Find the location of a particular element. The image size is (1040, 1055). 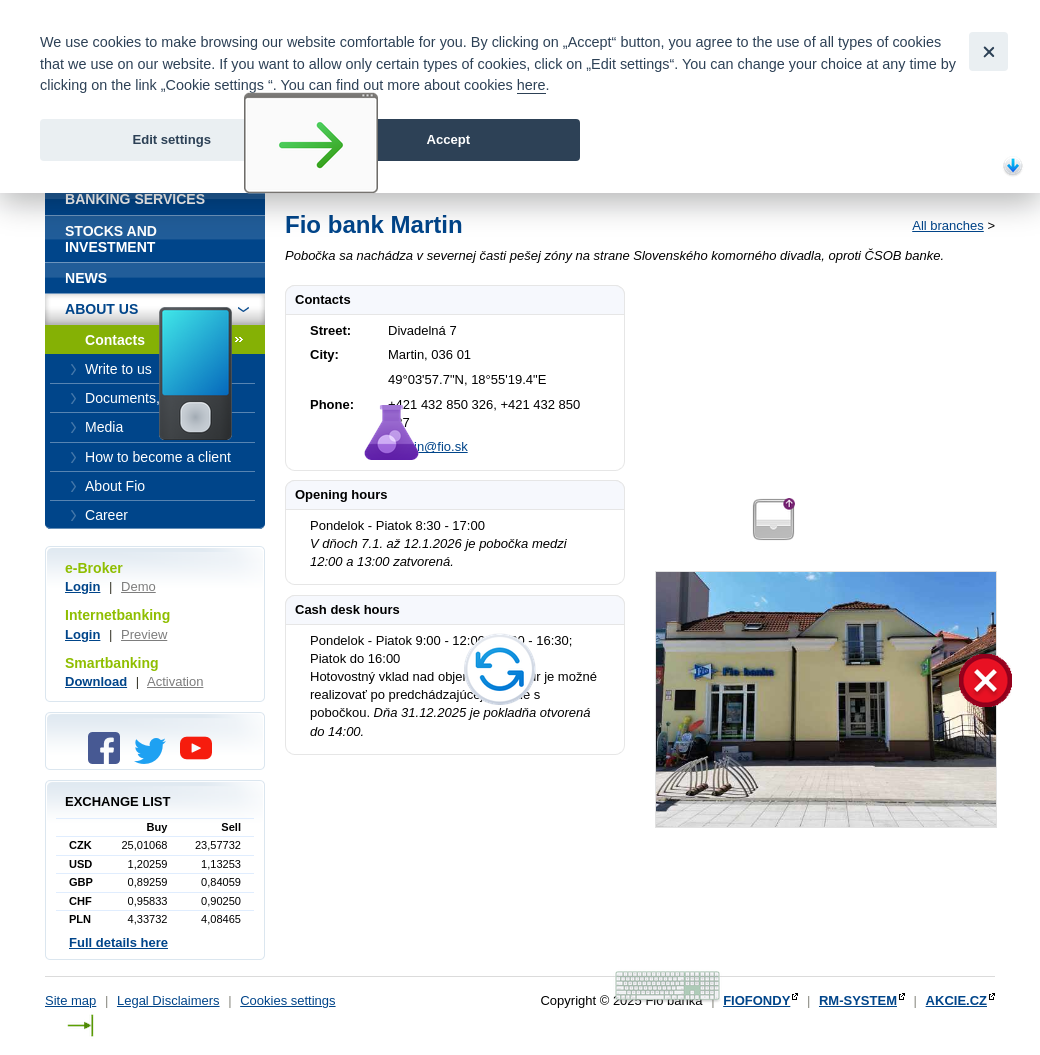

indicates a OneDrive sync error is located at coordinates (985, 680).